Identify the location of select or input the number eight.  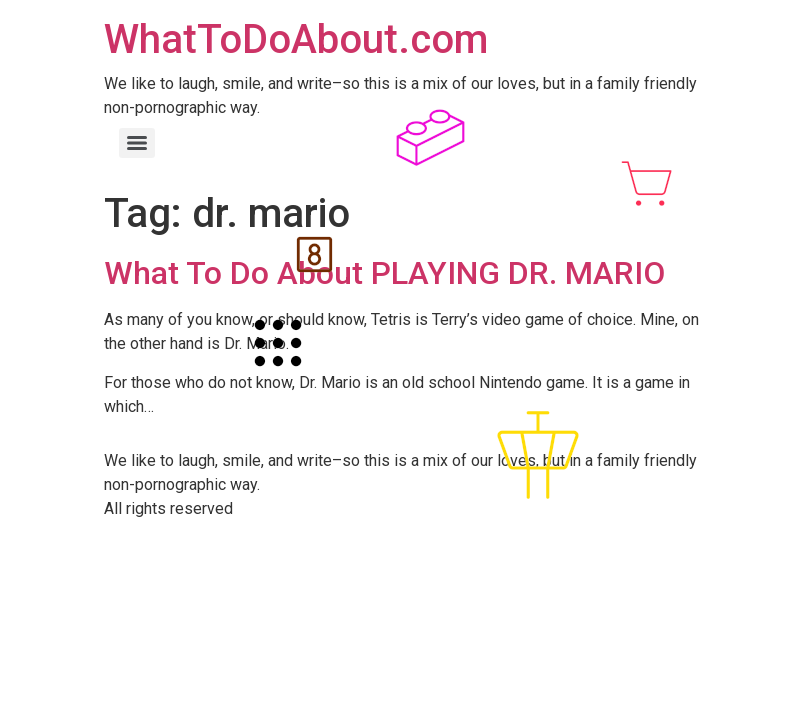
(314, 254).